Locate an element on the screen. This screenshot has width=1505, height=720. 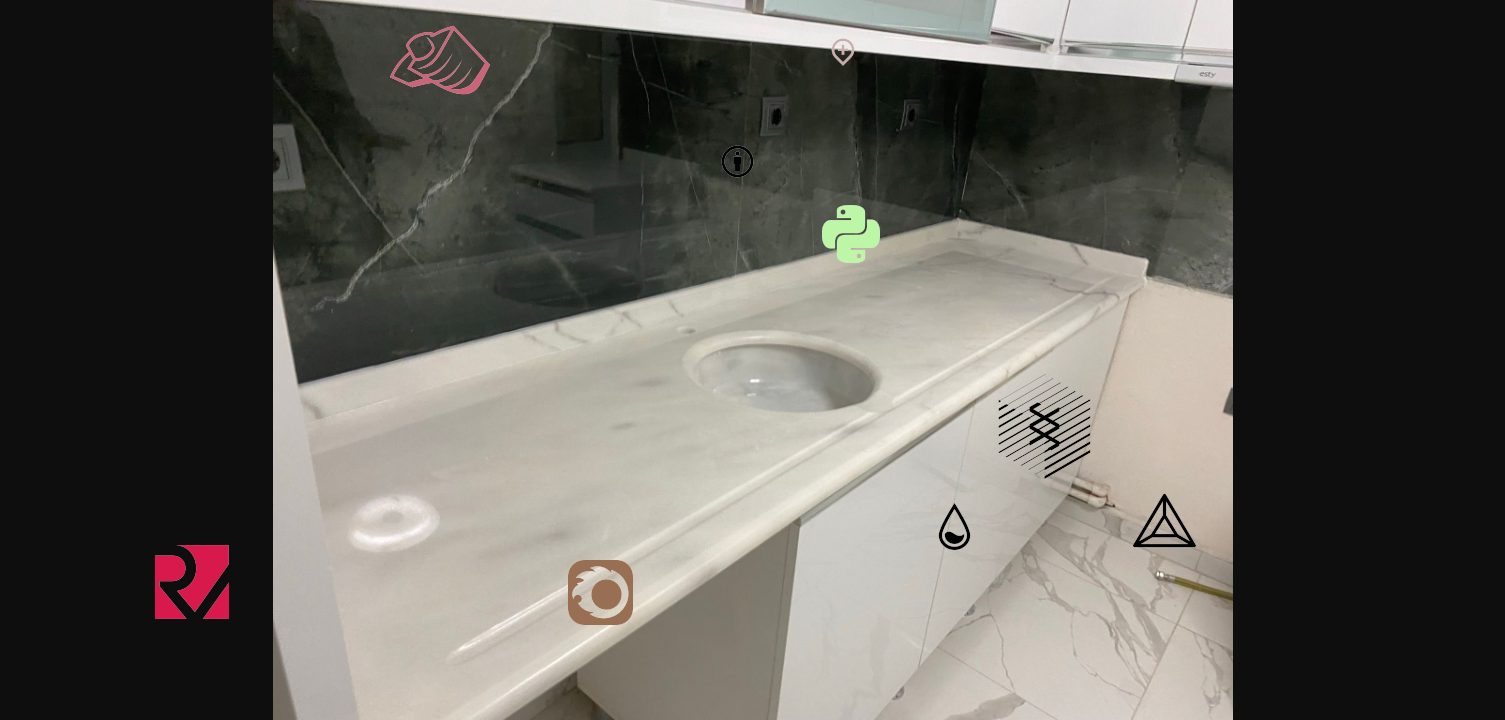
creative commons attribution license indicator is located at coordinates (737, 161).